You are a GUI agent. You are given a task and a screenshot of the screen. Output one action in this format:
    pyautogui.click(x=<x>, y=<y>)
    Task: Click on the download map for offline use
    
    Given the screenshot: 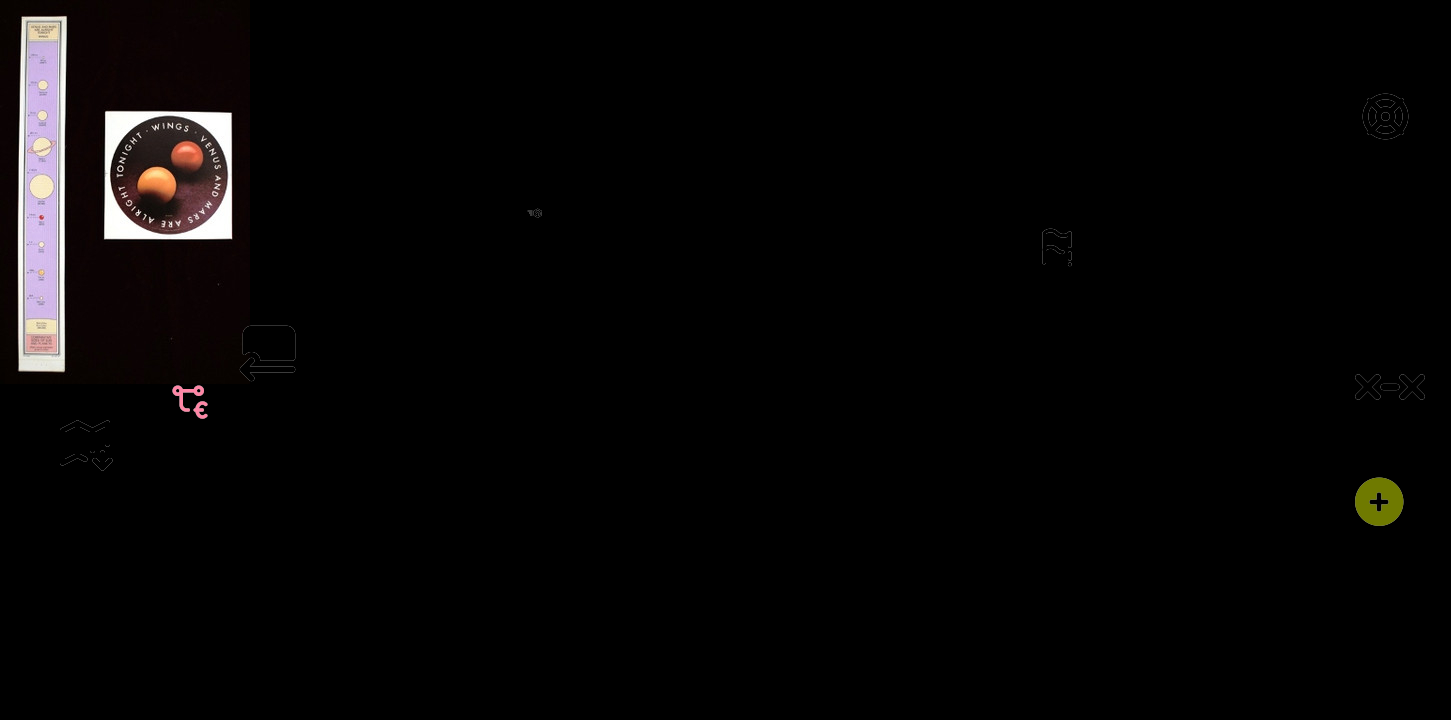 What is the action you would take?
    pyautogui.click(x=85, y=443)
    